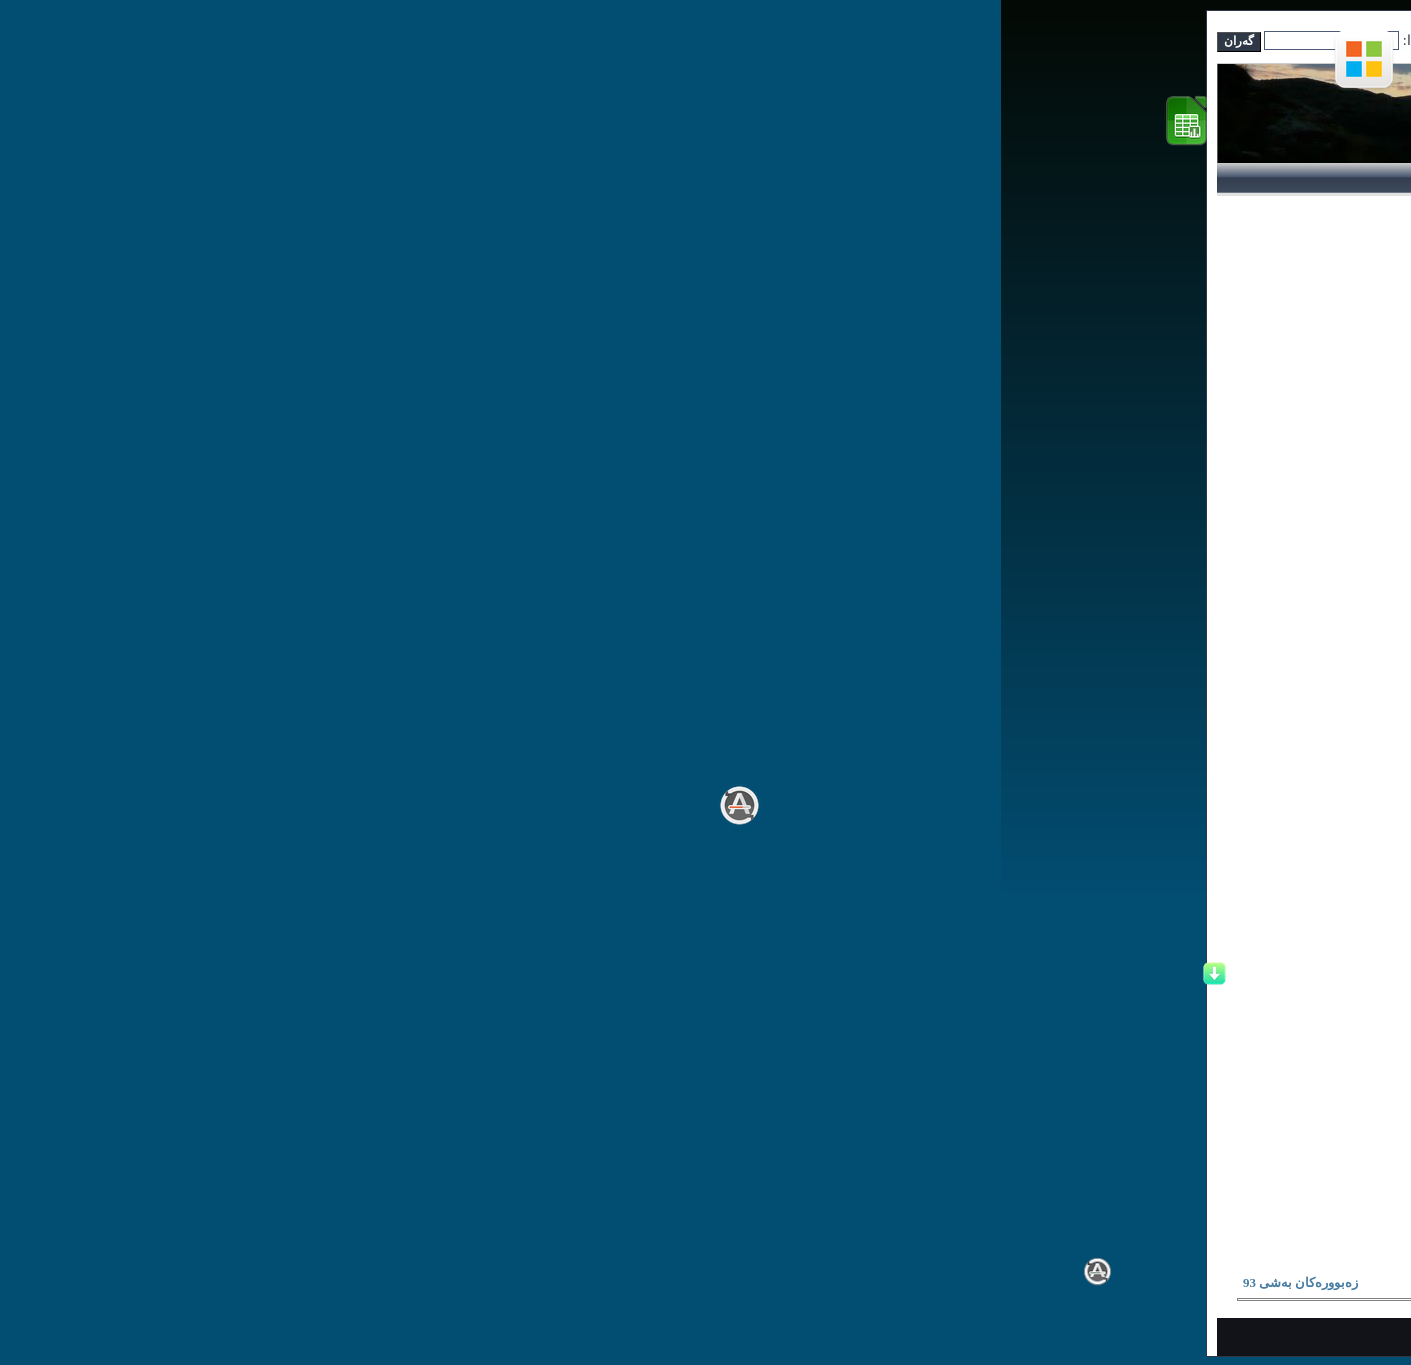 This screenshot has height=1365, width=1411. Describe the element at coordinates (1214, 973) in the screenshot. I see `save or download the current session` at that location.